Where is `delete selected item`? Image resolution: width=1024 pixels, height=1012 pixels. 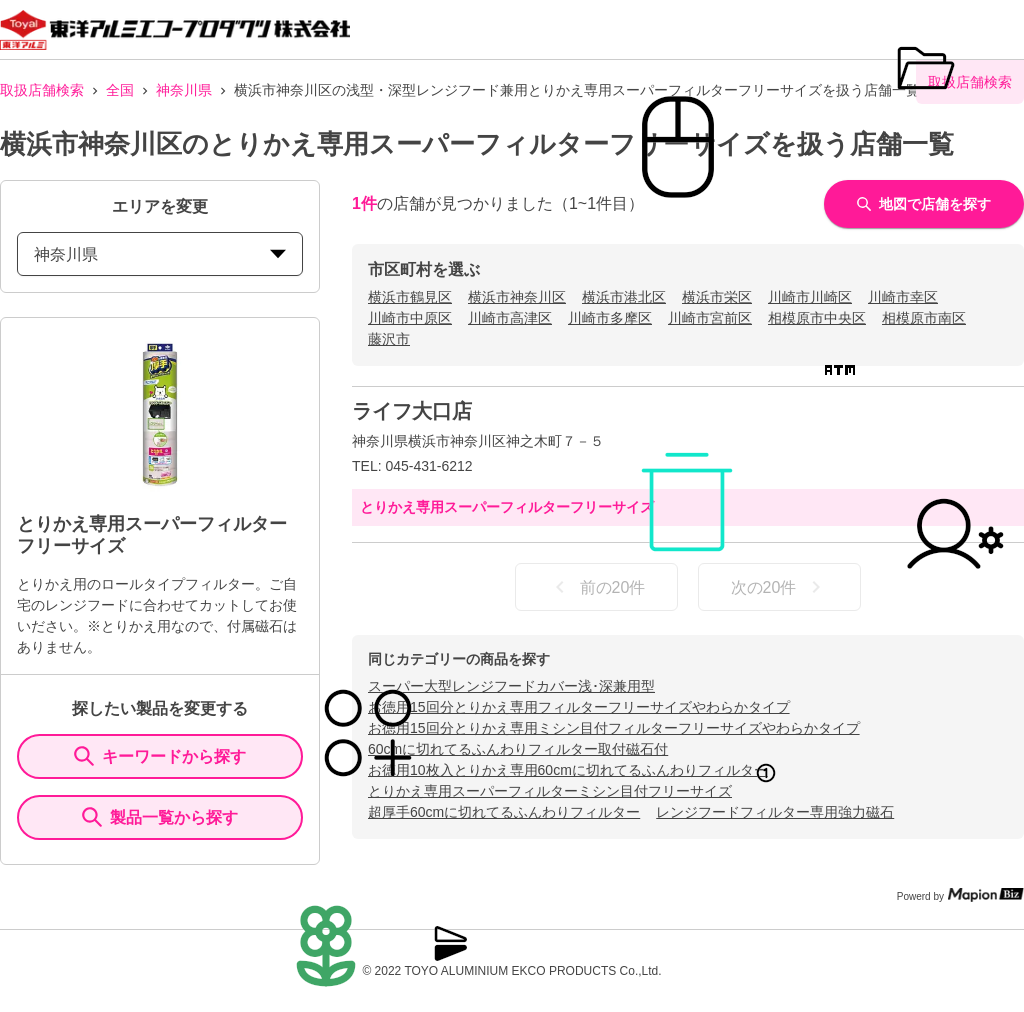
delete selected item is located at coordinates (687, 506).